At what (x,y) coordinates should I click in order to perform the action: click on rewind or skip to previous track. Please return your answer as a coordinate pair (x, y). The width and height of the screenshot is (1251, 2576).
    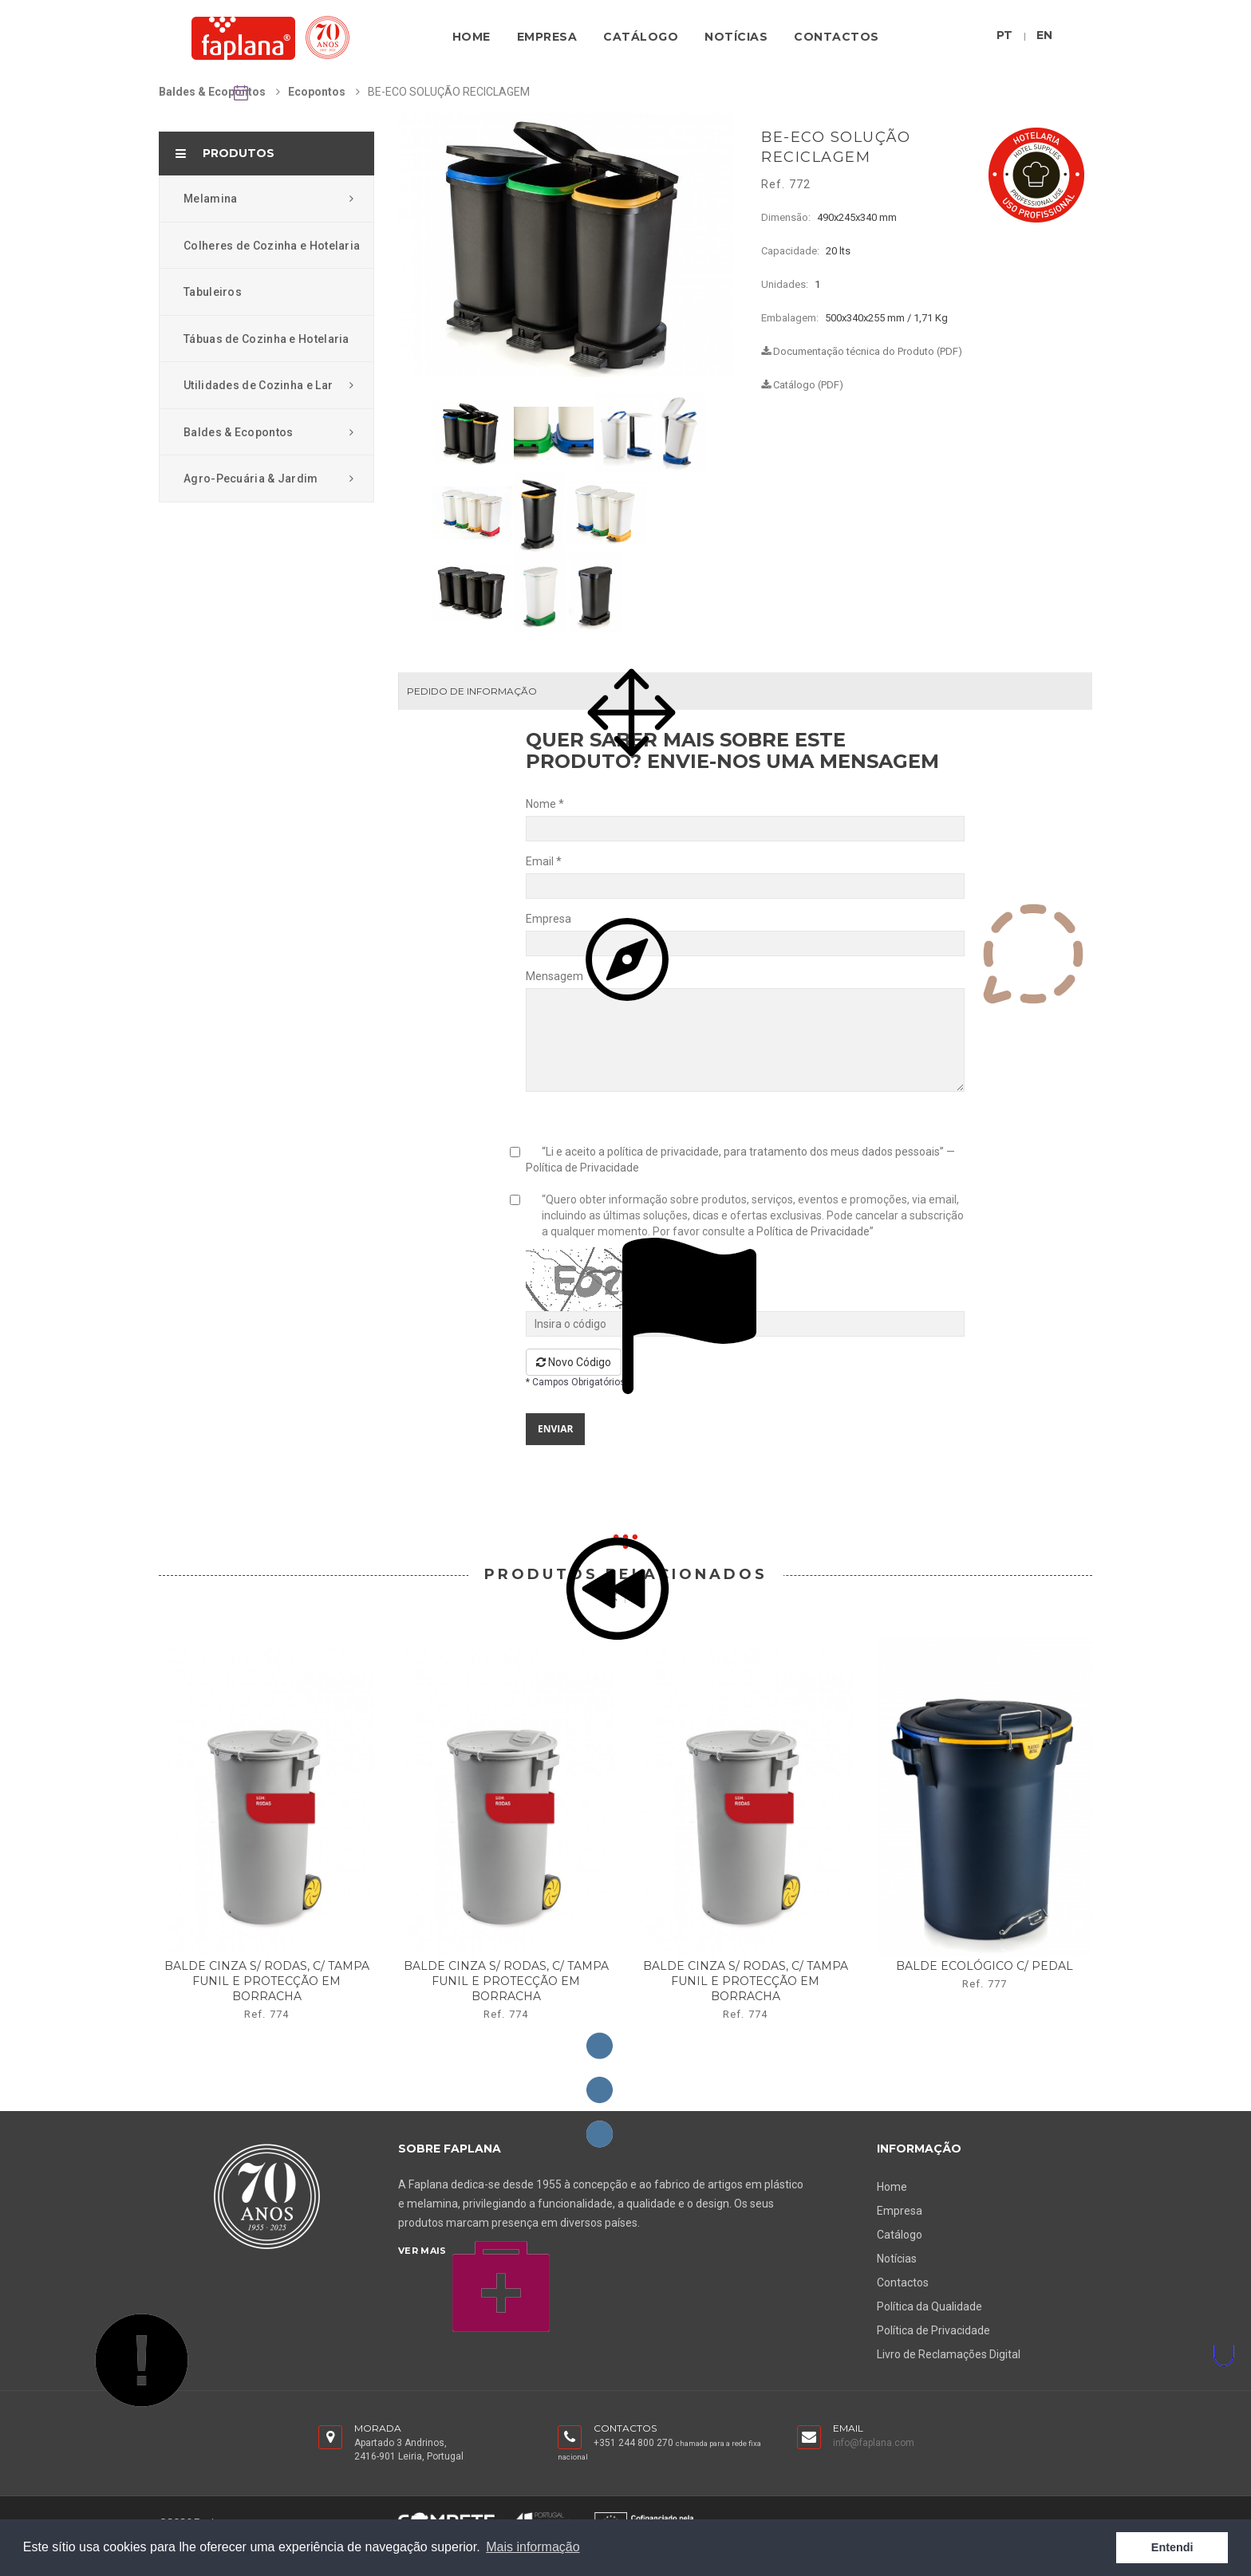
    Looking at the image, I should click on (618, 1589).